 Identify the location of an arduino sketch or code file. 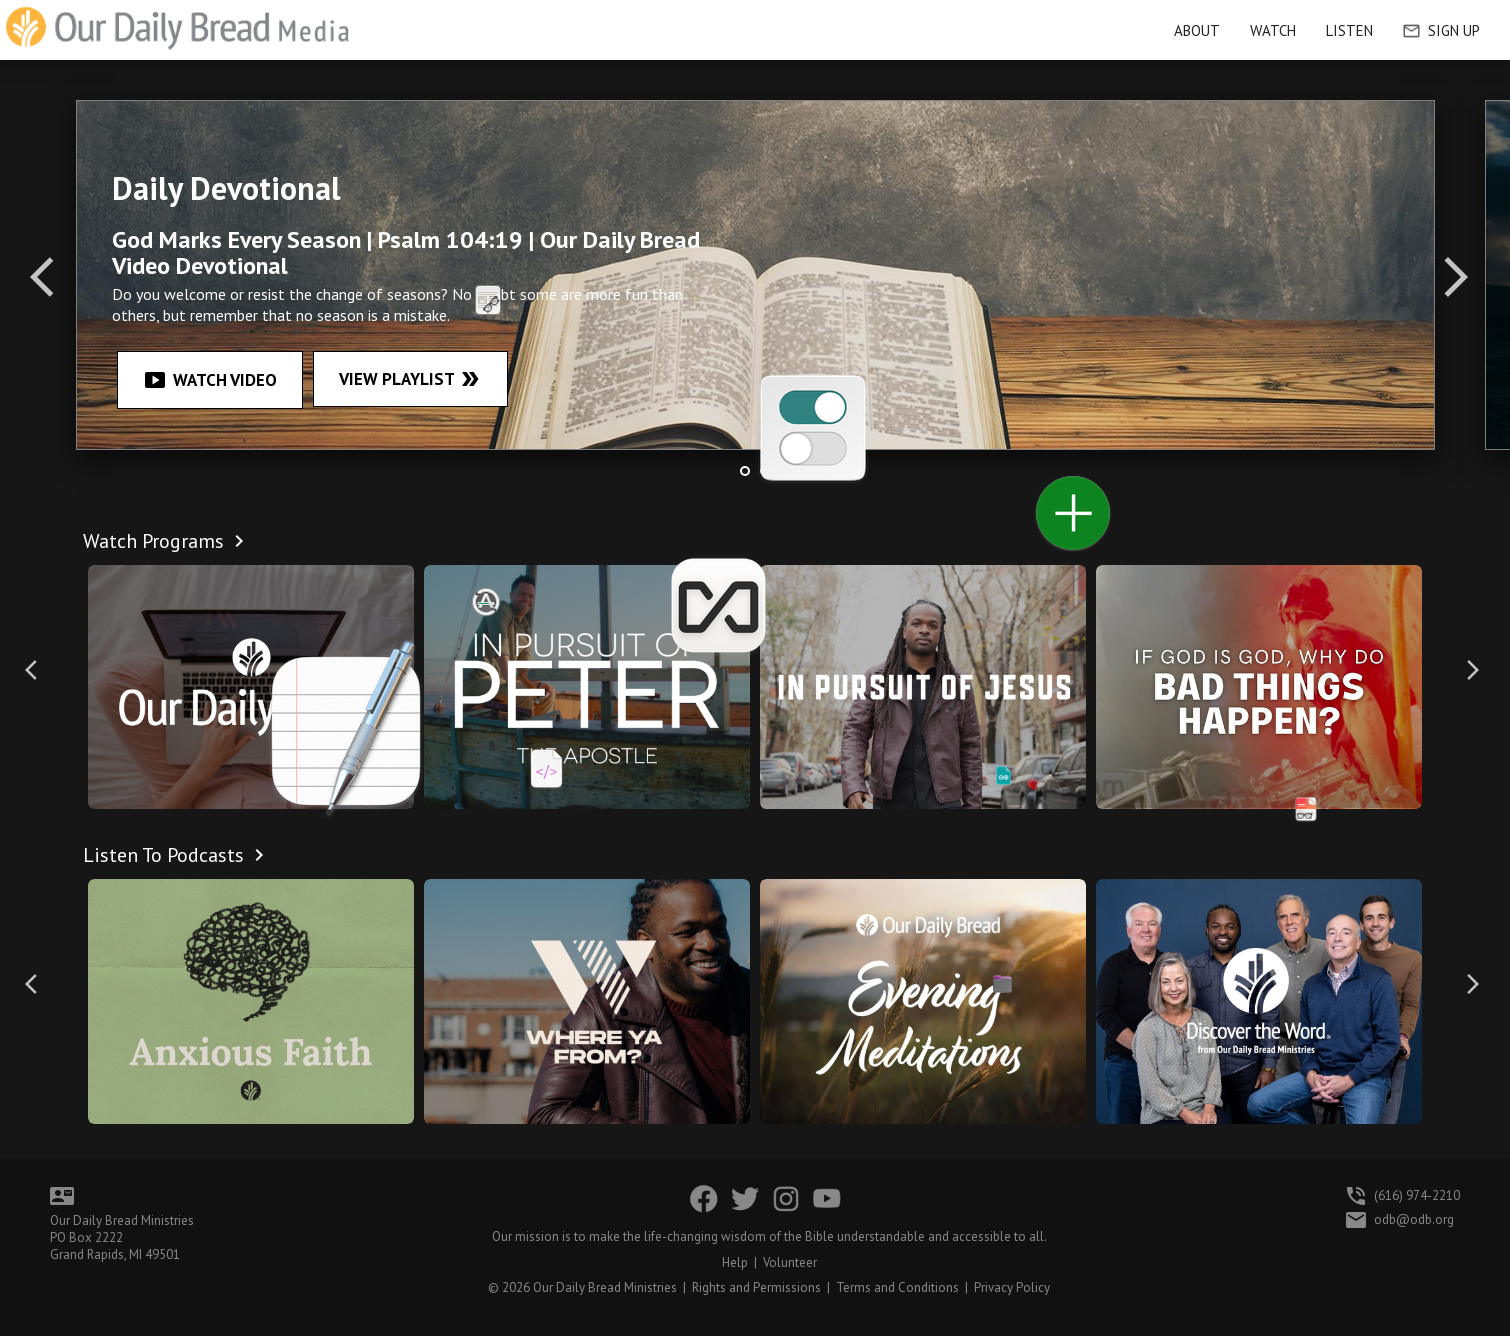
(1003, 775).